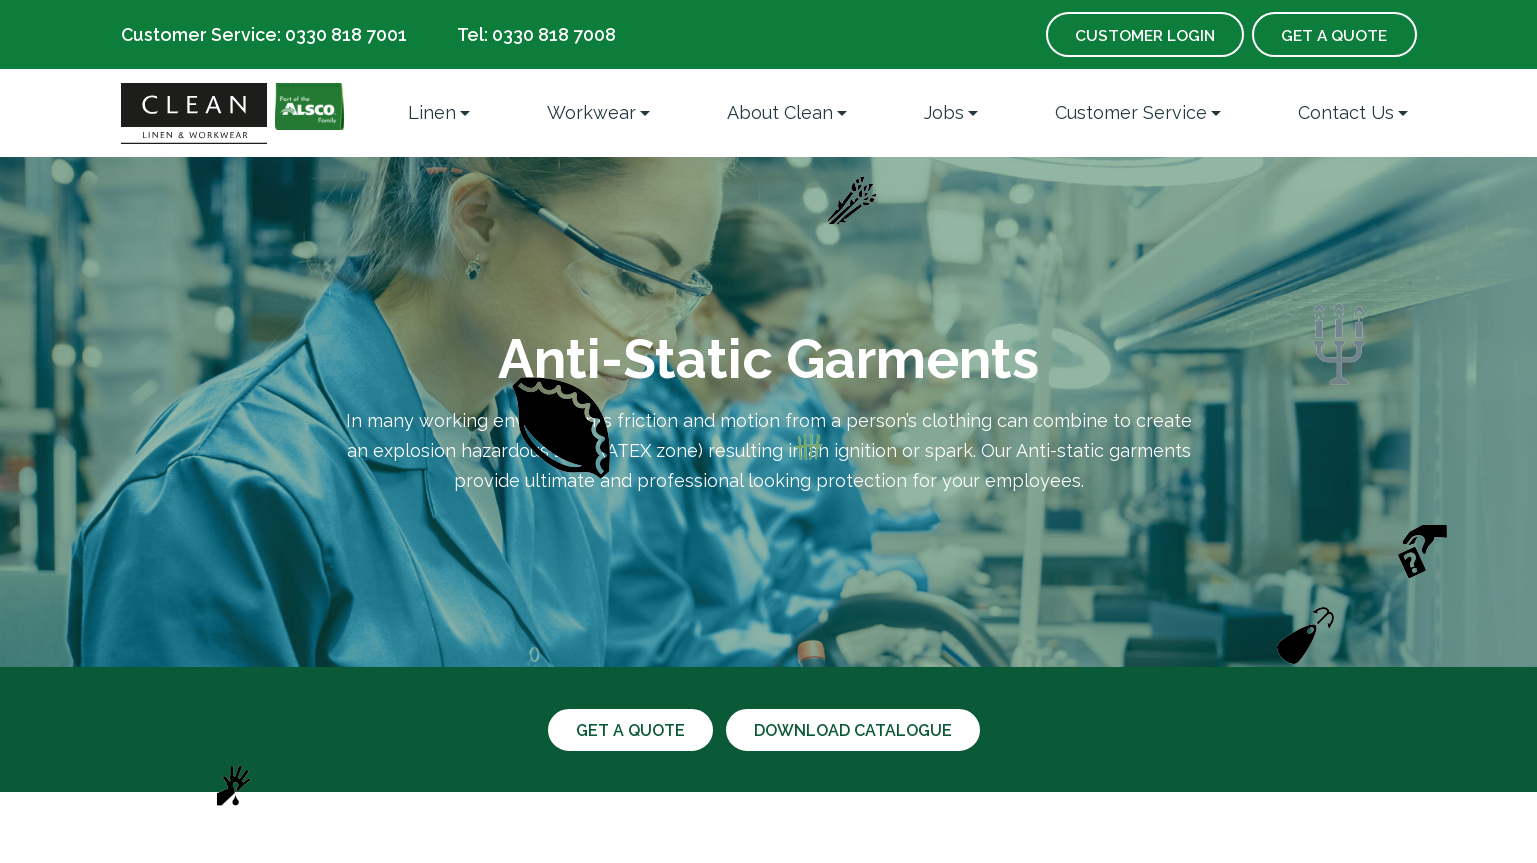 The height and width of the screenshot is (863, 1537). Describe the element at coordinates (852, 200) in the screenshot. I see `select asparagus as an ingredient` at that location.